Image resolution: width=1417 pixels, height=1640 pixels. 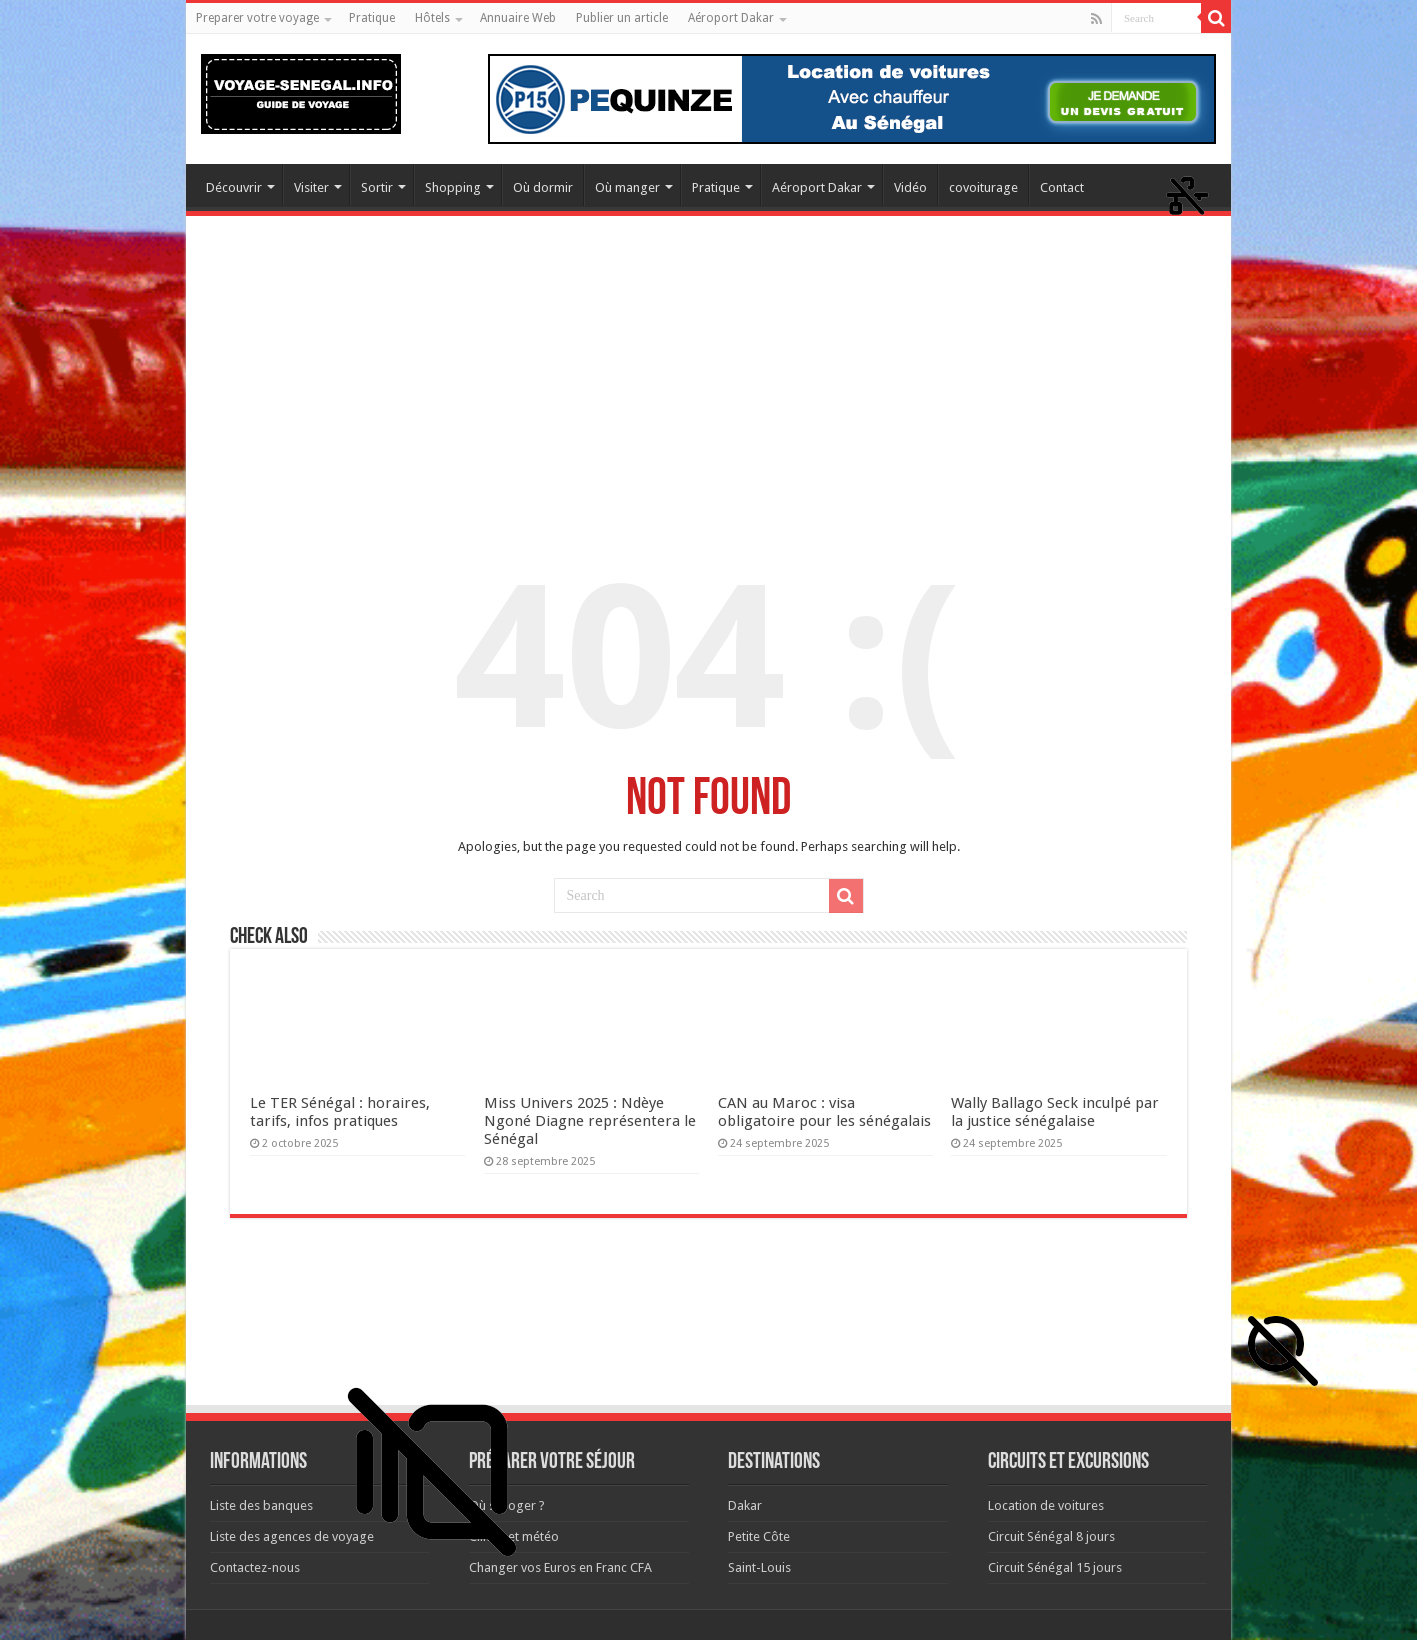 I want to click on network connection unavailable, so click(x=1187, y=196).